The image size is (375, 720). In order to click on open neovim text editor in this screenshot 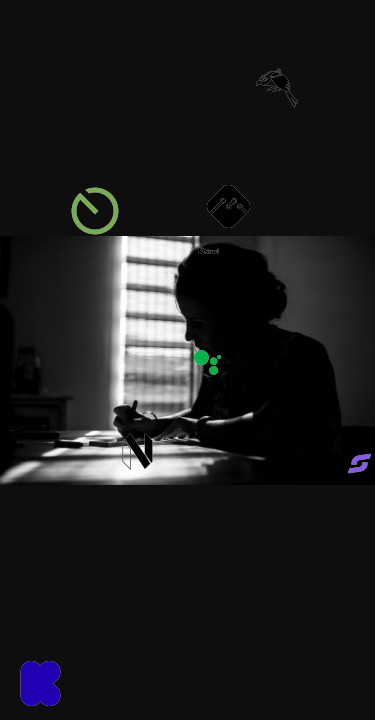, I will do `click(137, 451)`.